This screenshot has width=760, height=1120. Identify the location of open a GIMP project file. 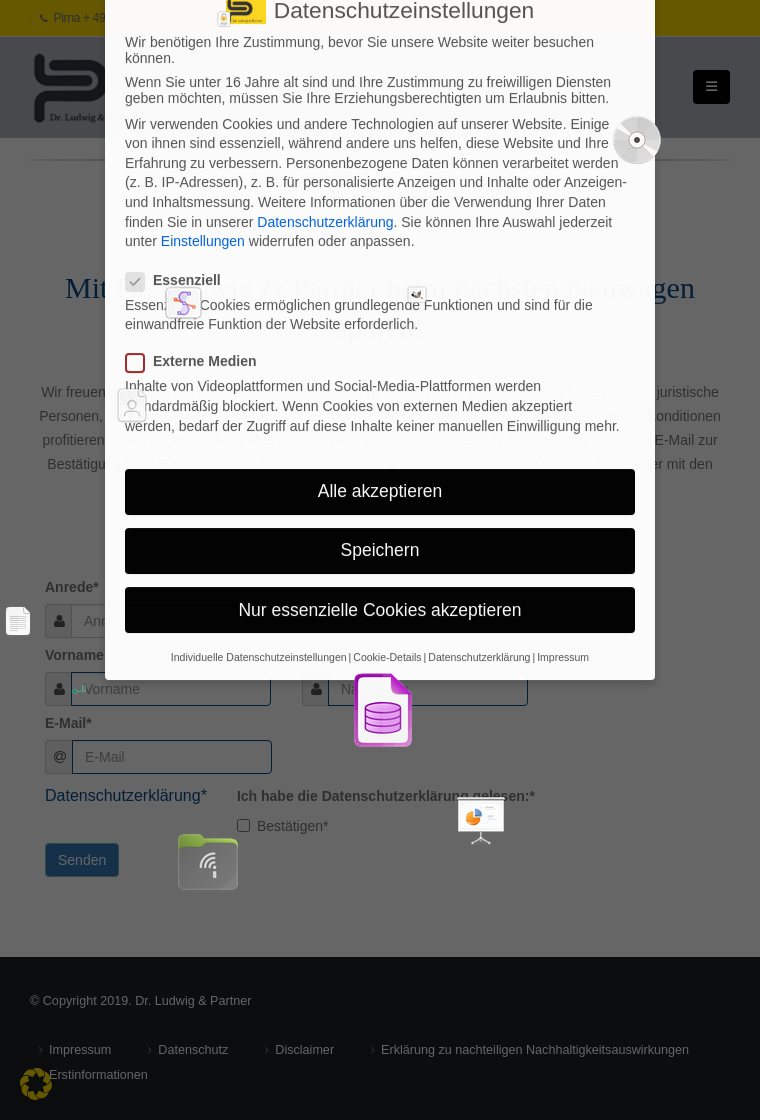
(417, 294).